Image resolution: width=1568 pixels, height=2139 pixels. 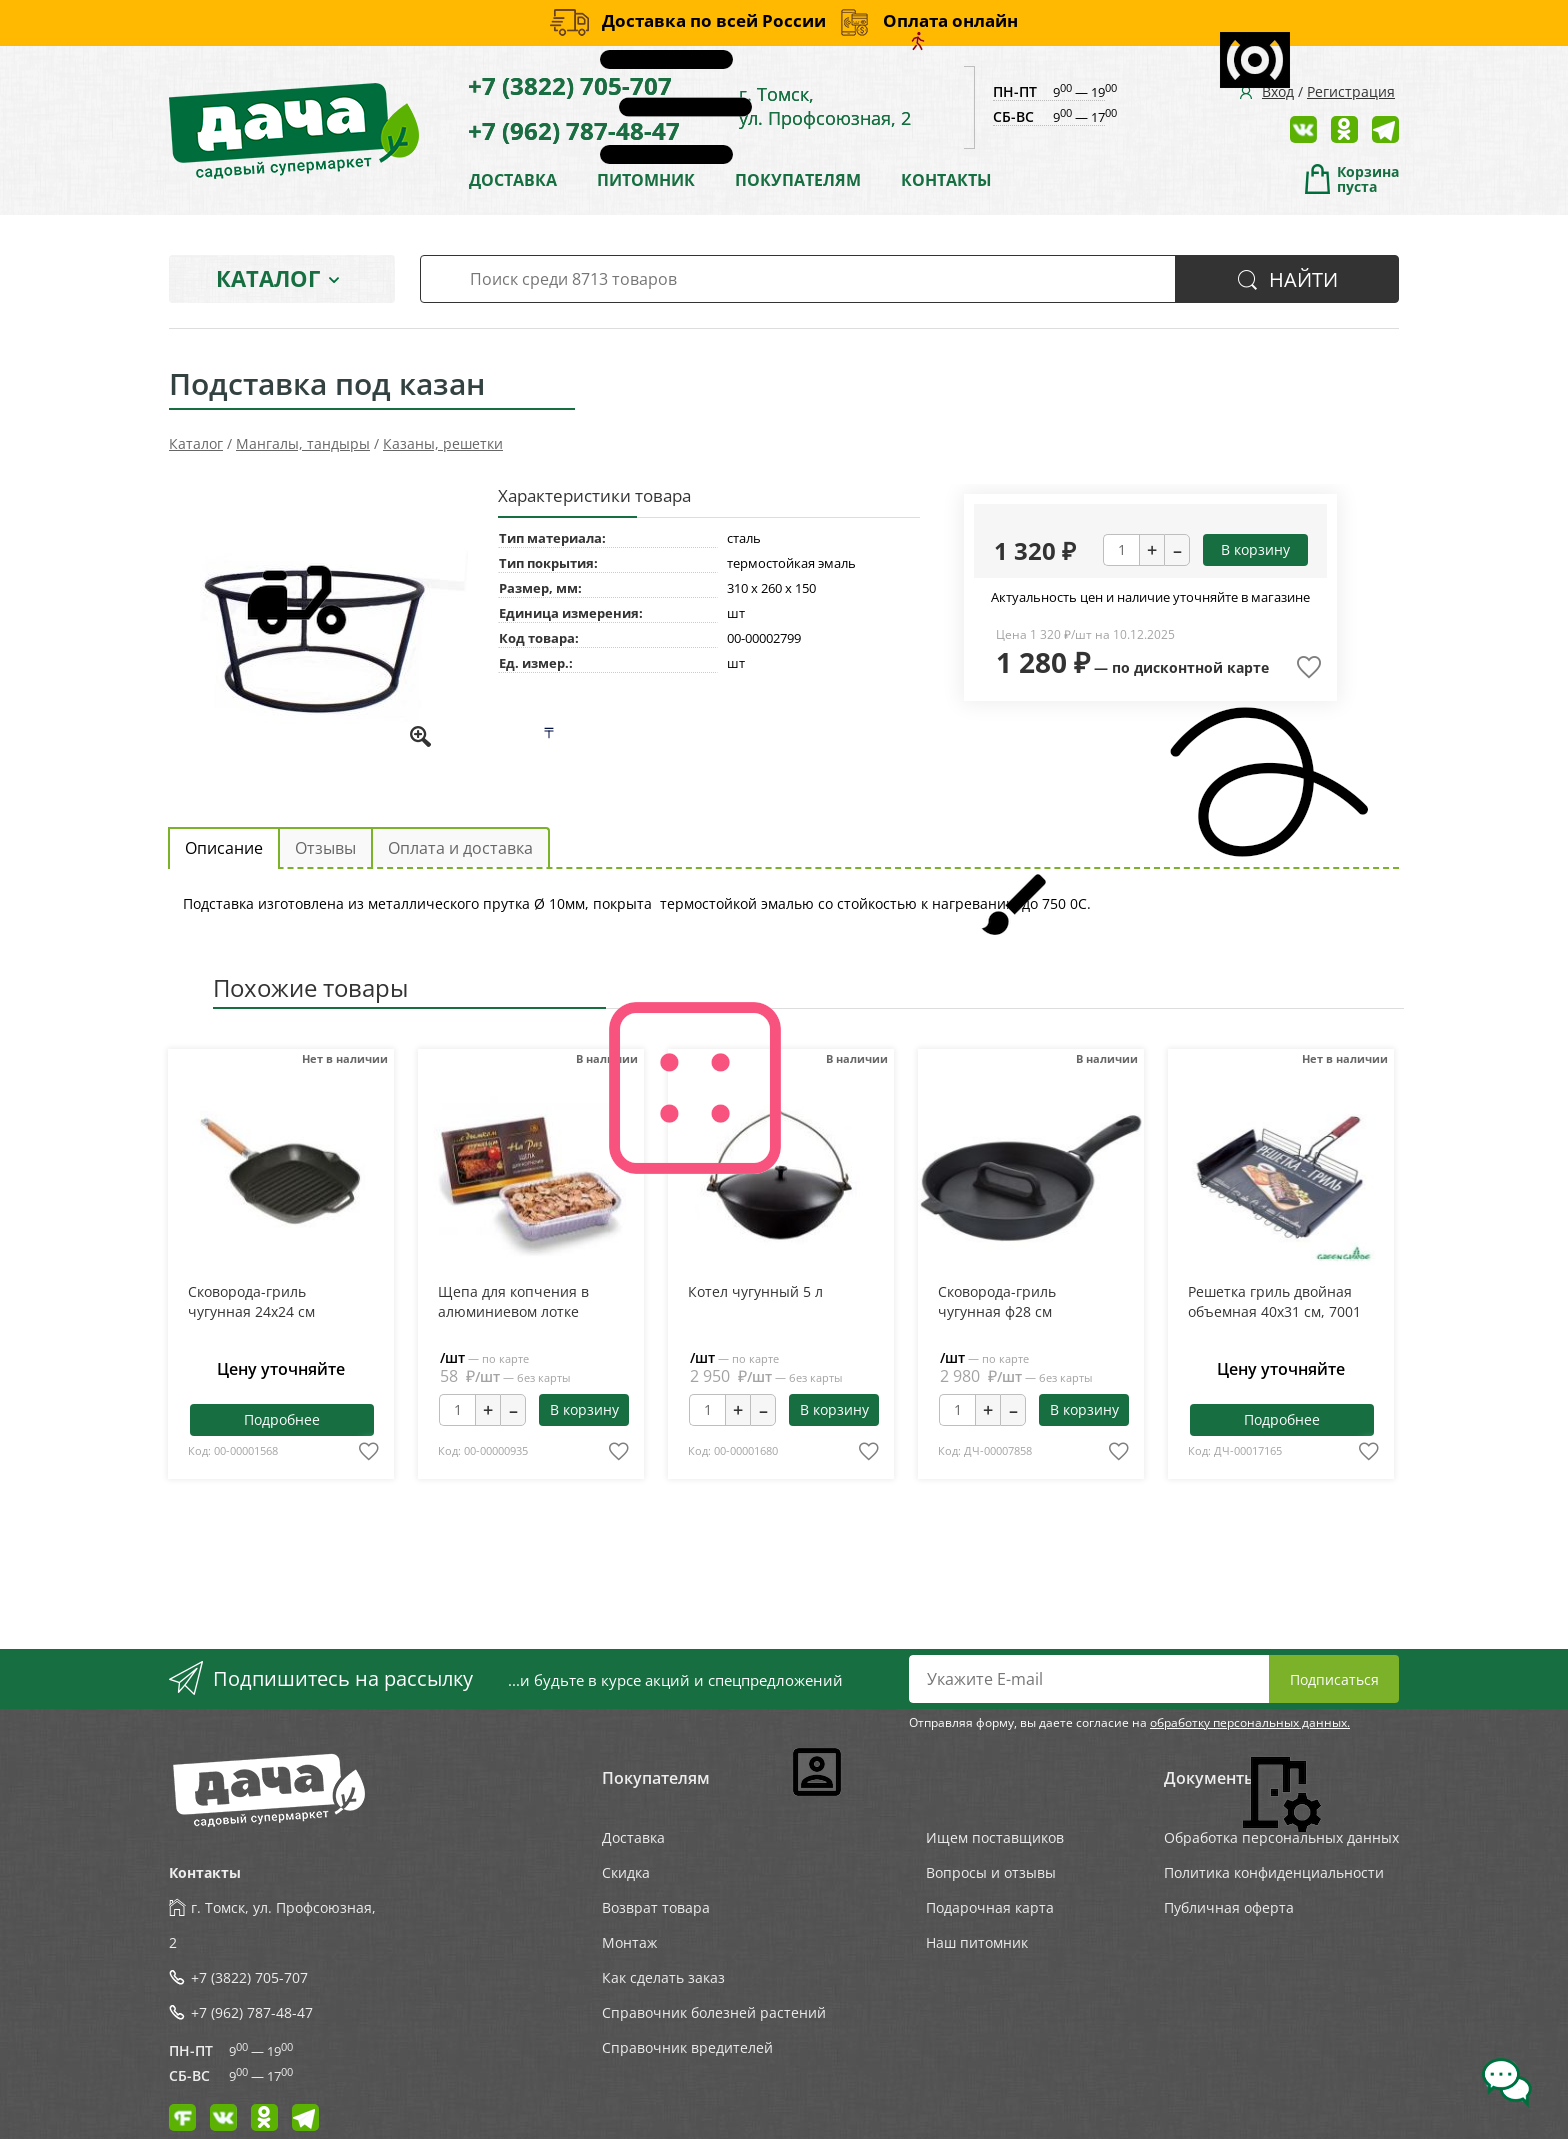 What do you see at coordinates (1255, 60) in the screenshot?
I see `enable surround sound audio output` at bounding box center [1255, 60].